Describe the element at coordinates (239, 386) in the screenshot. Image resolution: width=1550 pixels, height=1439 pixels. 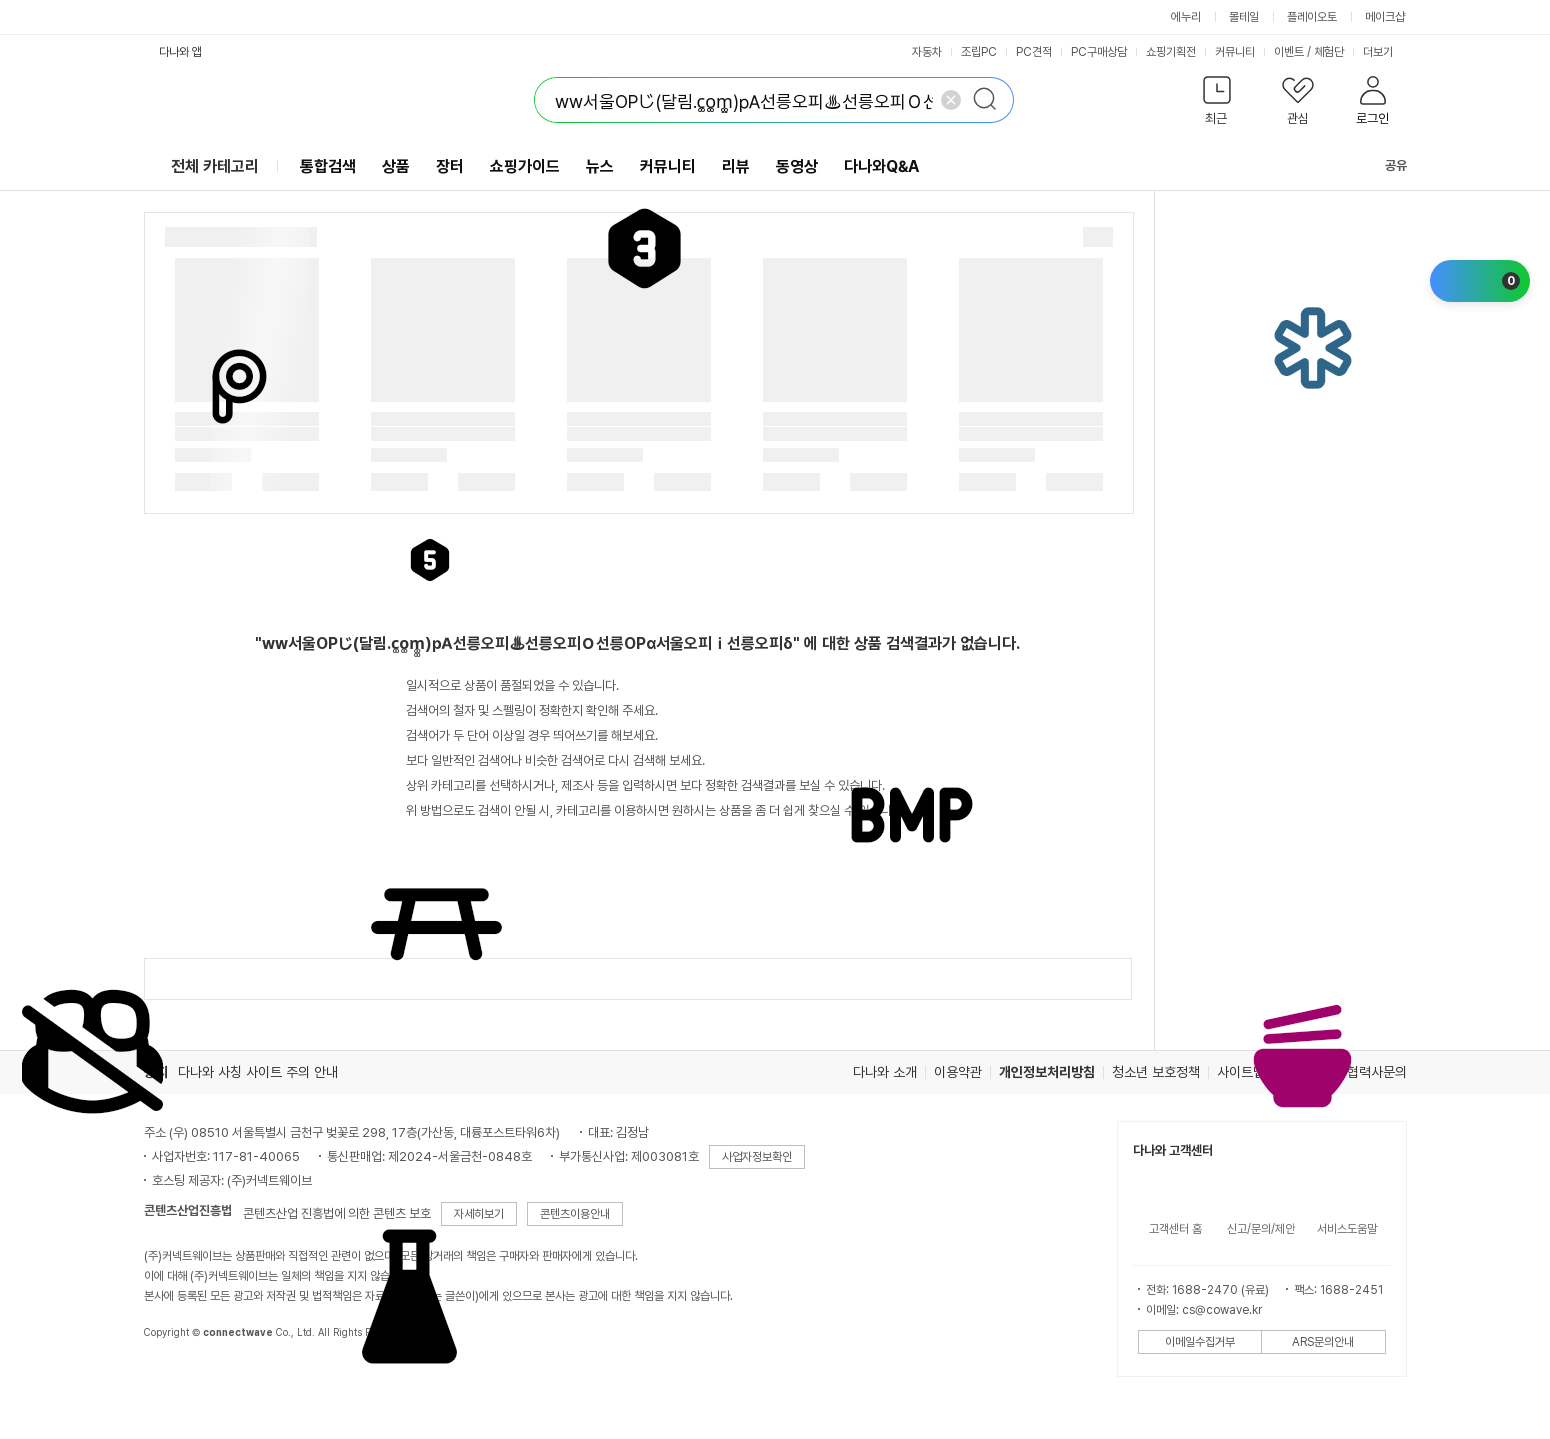
I see `open picsart photo editing app` at that location.